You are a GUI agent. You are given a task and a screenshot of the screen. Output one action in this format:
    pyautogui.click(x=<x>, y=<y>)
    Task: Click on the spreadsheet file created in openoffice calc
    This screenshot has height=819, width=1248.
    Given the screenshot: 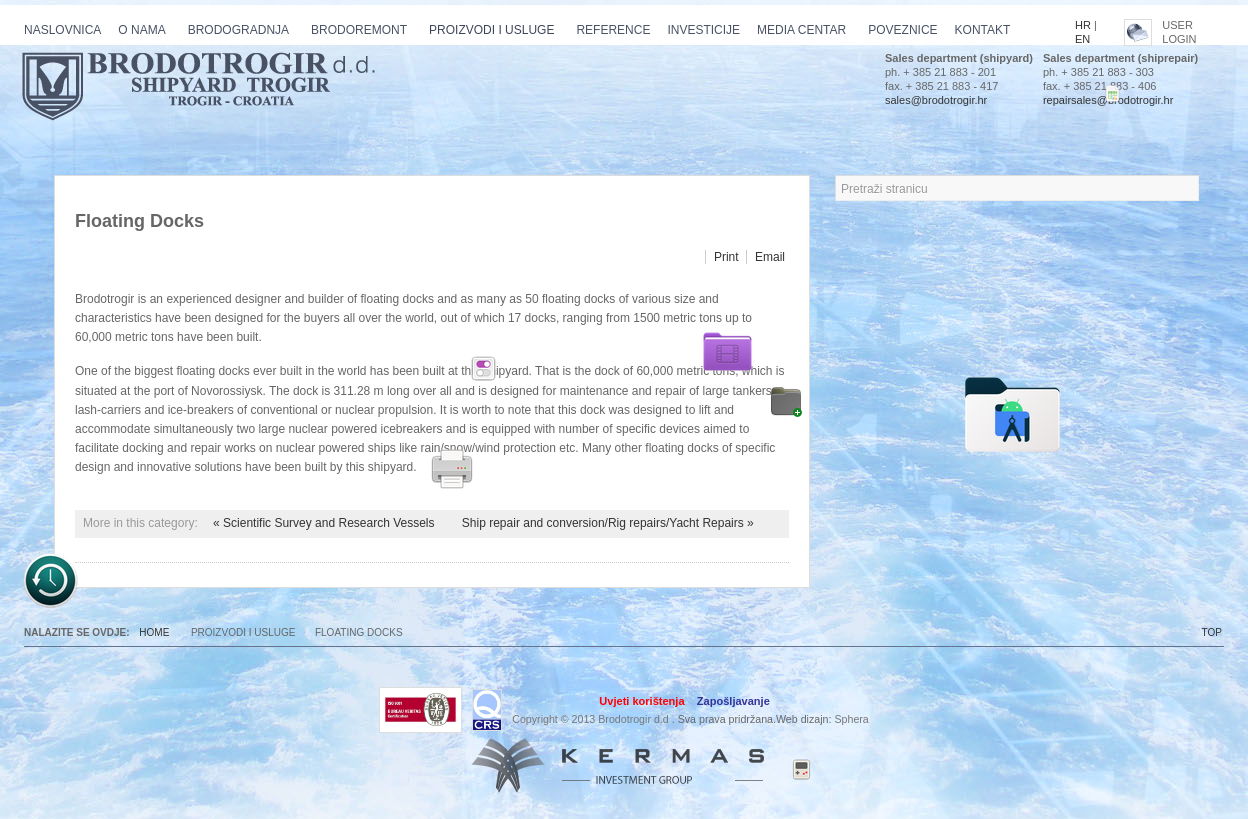 What is the action you would take?
    pyautogui.click(x=1112, y=93)
    